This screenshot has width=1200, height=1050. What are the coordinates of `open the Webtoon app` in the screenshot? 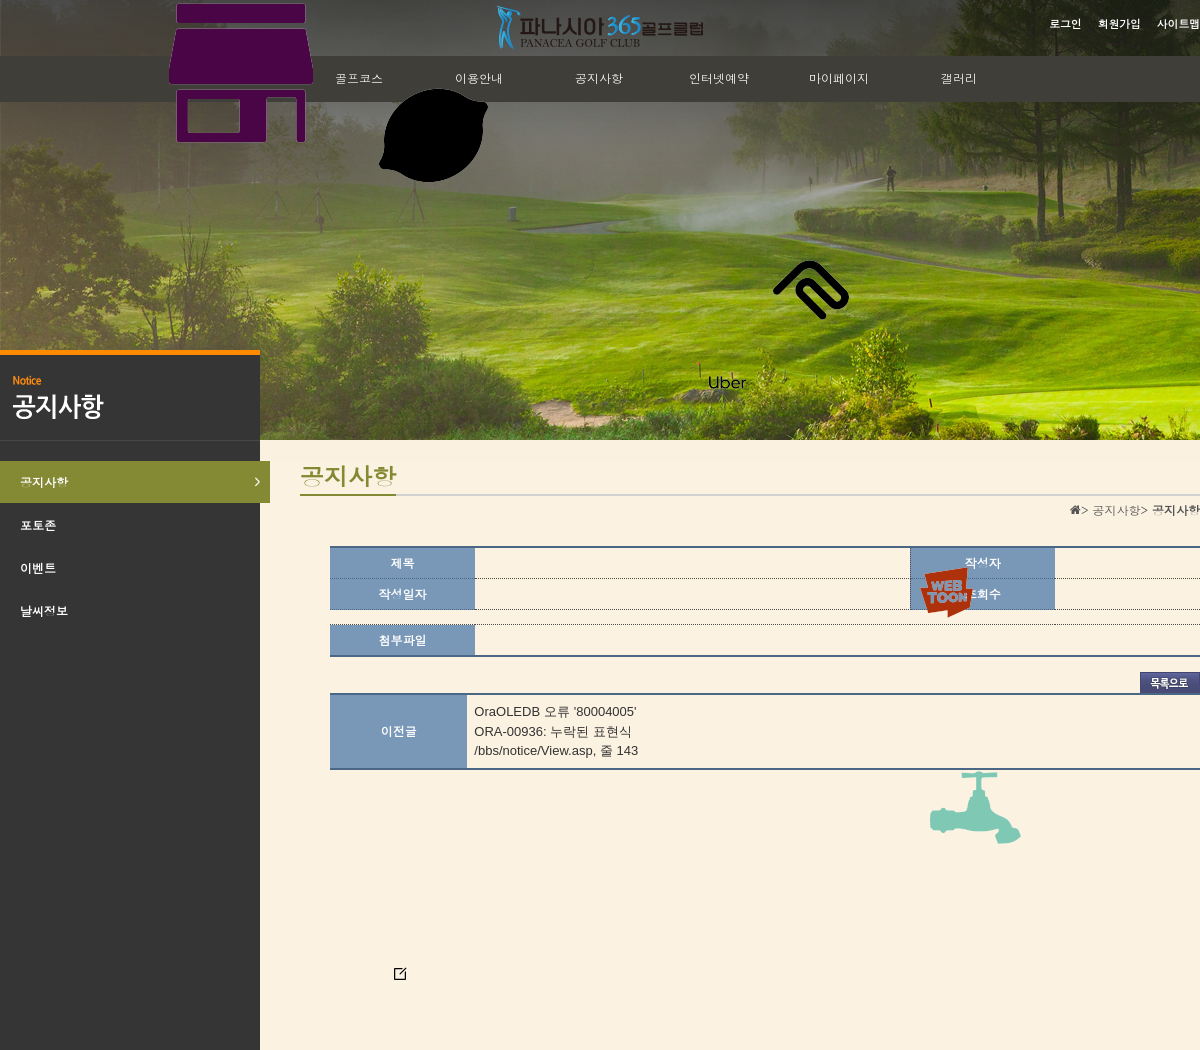 It's located at (946, 592).